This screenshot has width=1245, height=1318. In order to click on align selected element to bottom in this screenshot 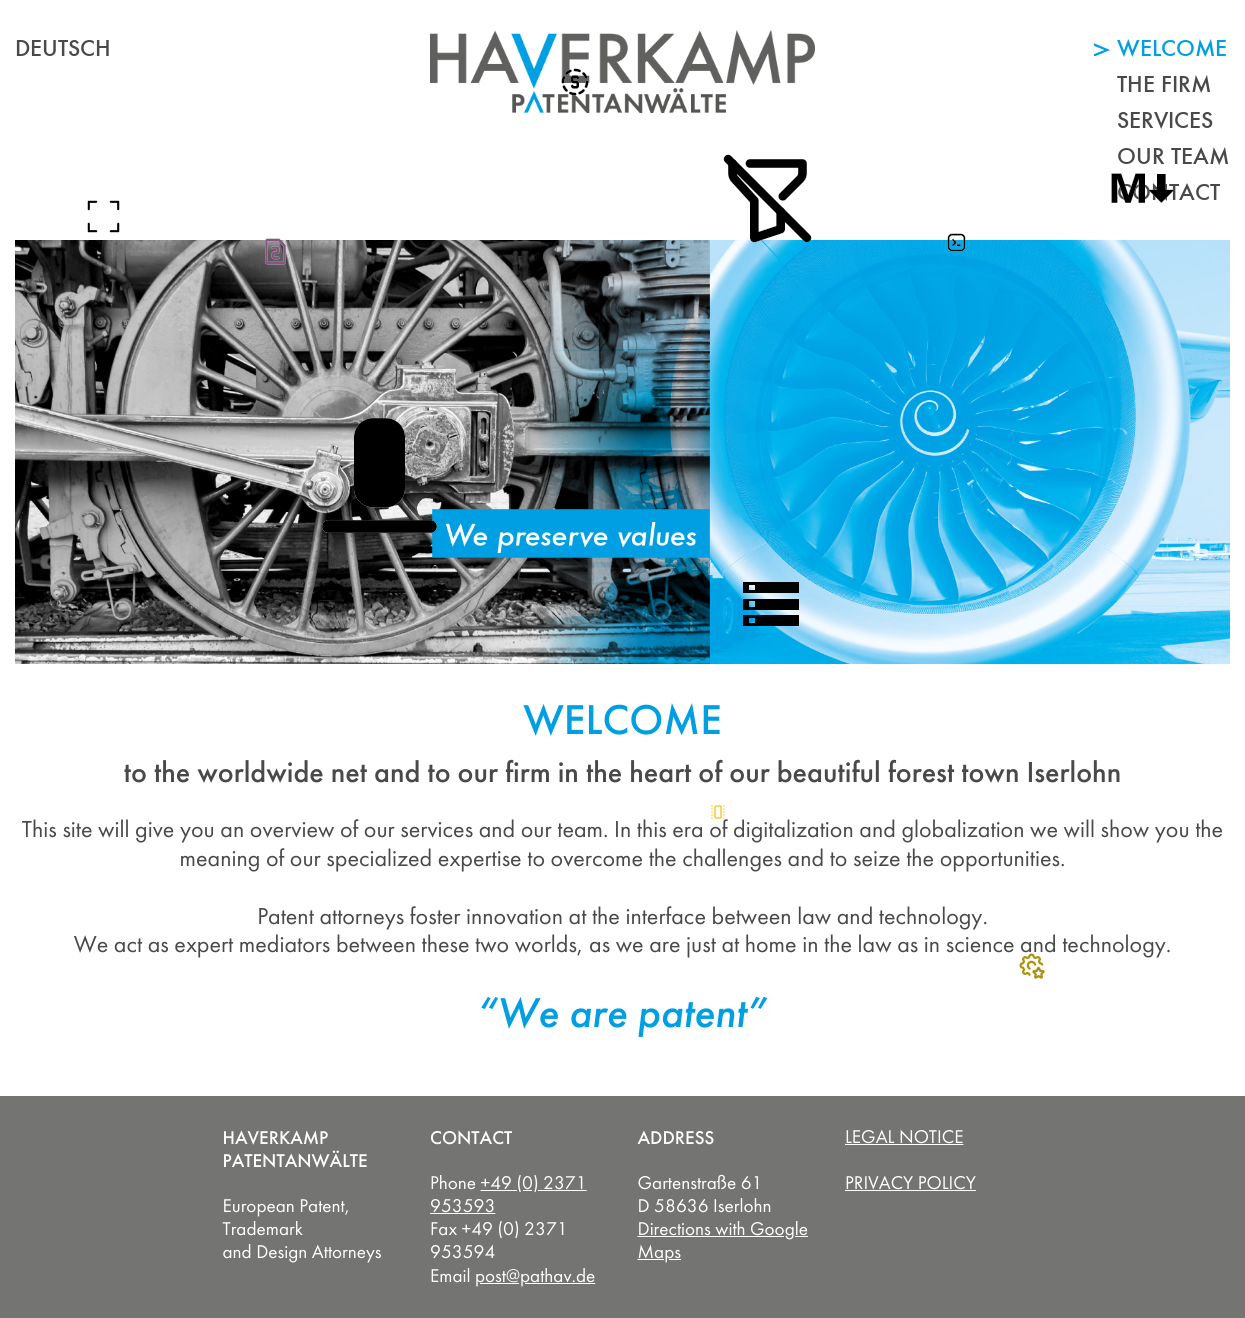, I will do `click(379, 475)`.